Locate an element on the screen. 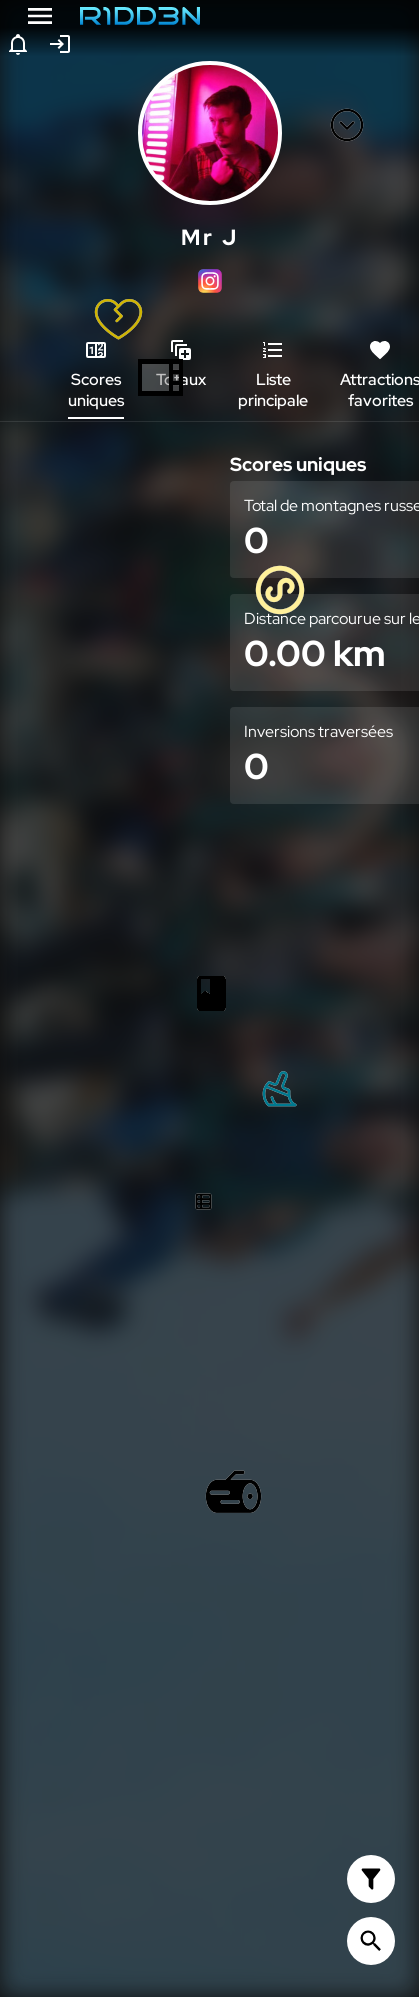 This screenshot has width=419, height=1997. view system logs or activity history is located at coordinates (233, 1494).